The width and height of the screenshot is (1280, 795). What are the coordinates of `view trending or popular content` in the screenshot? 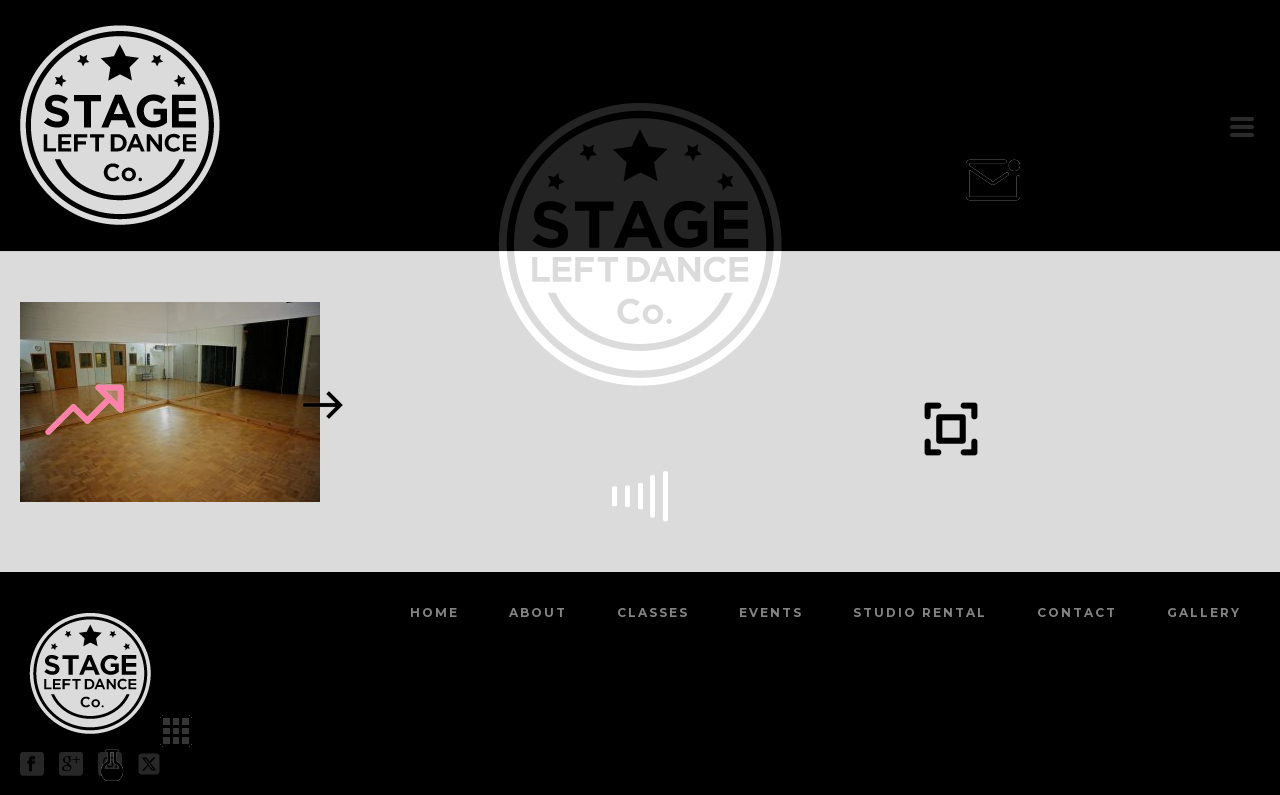 It's located at (84, 412).